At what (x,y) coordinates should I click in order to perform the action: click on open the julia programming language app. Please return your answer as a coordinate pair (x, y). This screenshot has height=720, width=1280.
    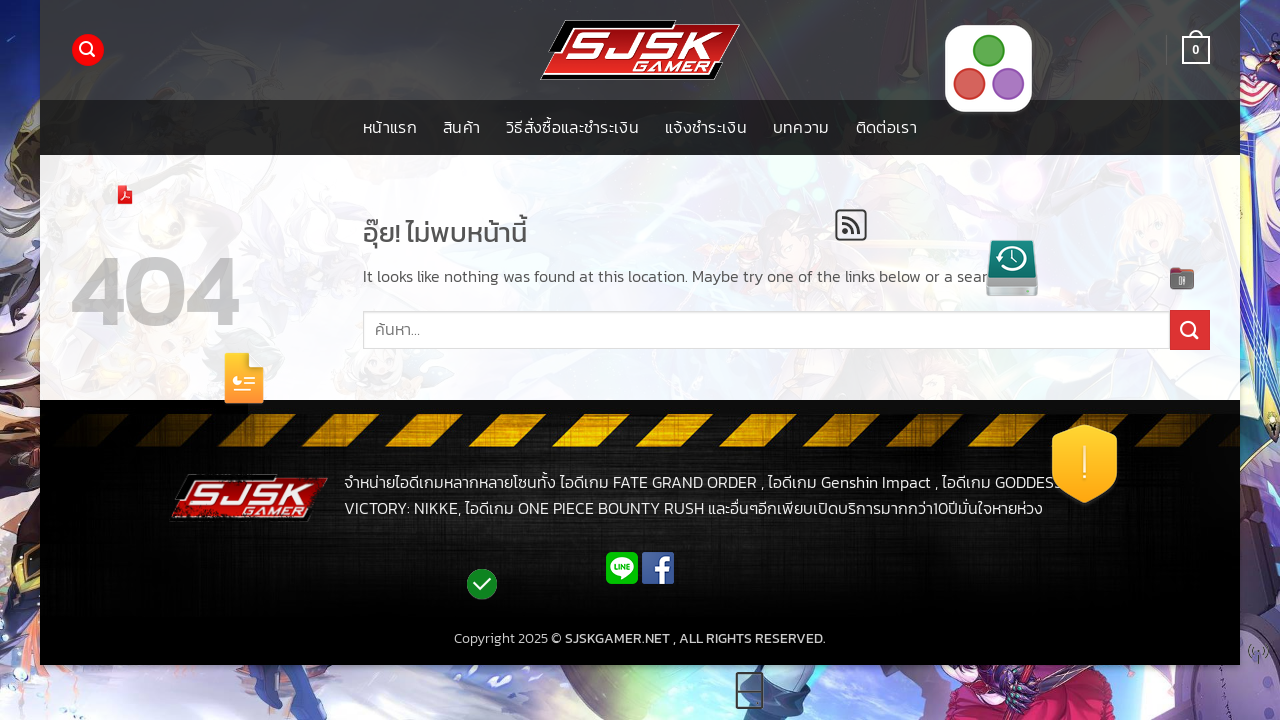
    Looking at the image, I should click on (988, 68).